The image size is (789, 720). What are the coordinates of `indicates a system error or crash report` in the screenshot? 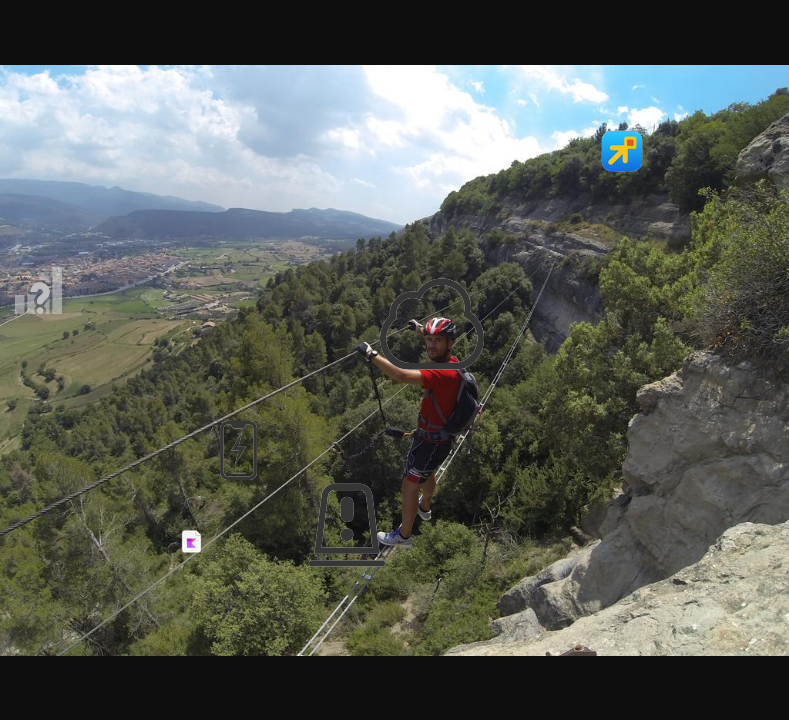 It's located at (347, 522).